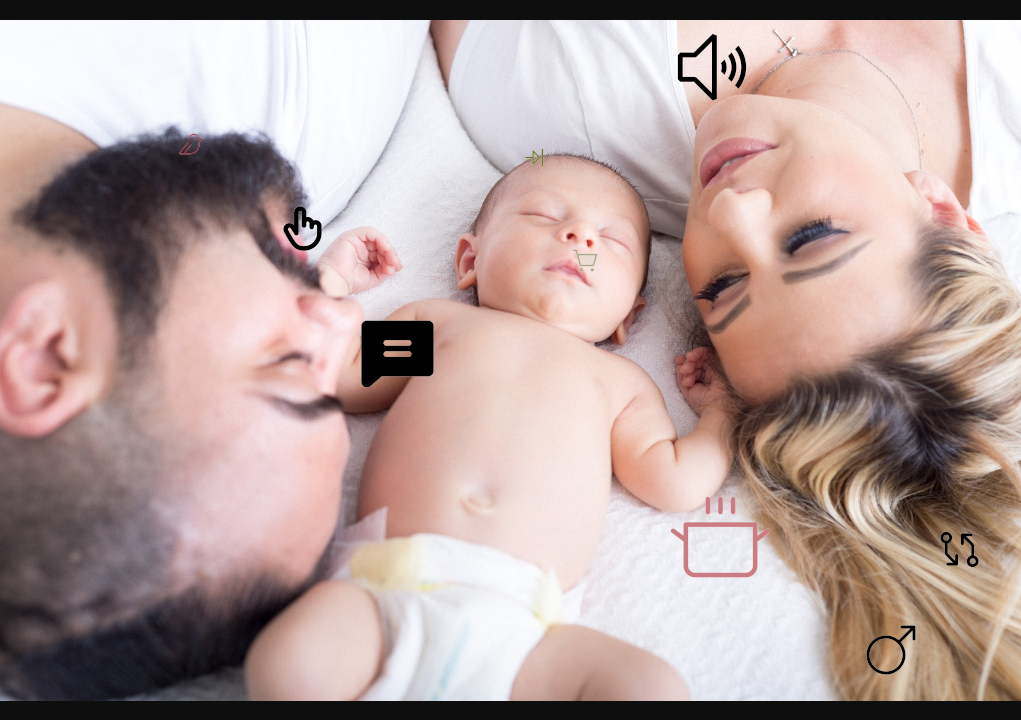  What do you see at coordinates (397, 348) in the screenshot?
I see `open chat or messaging` at bounding box center [397, 348].